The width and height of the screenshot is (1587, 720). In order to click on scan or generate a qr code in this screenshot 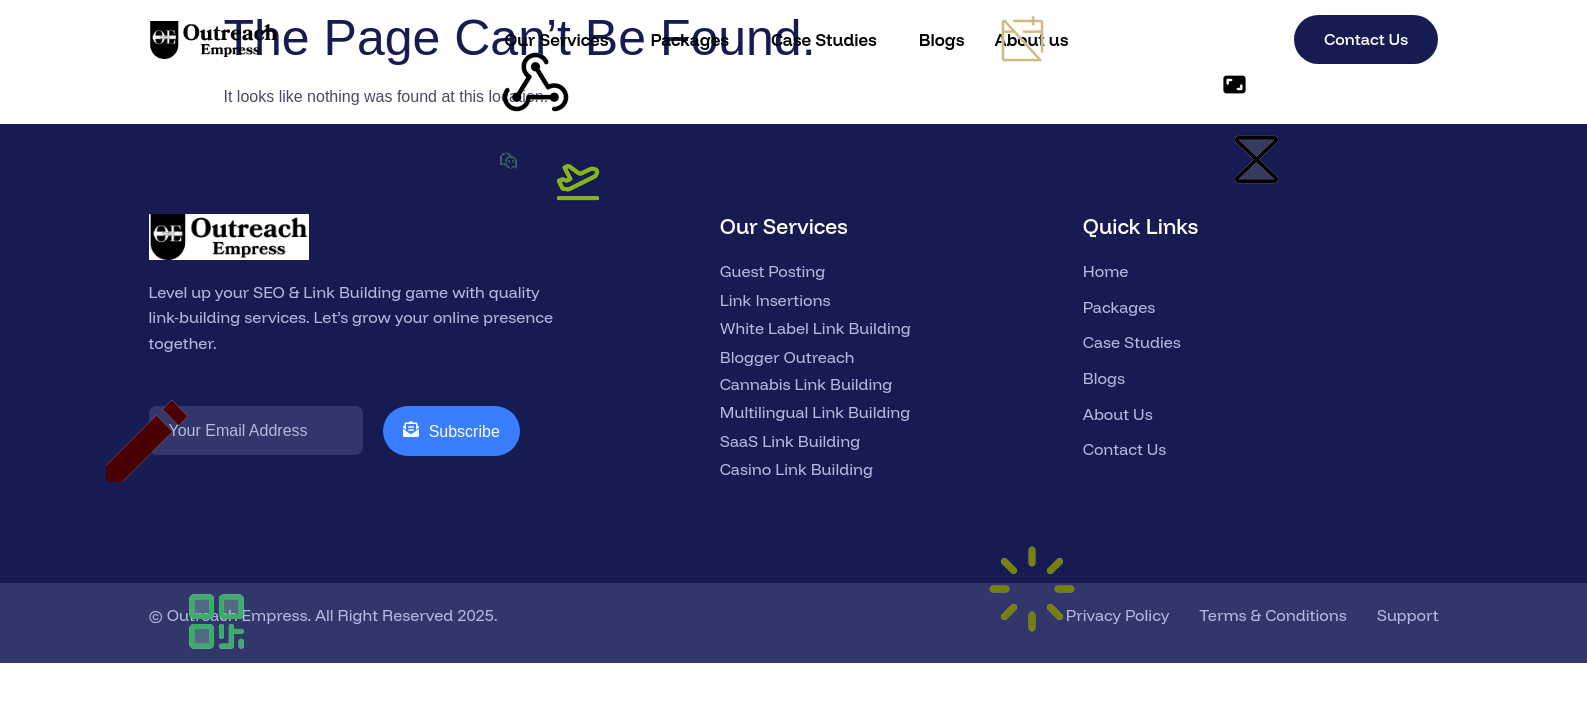, I will do `click(216, 621)`.